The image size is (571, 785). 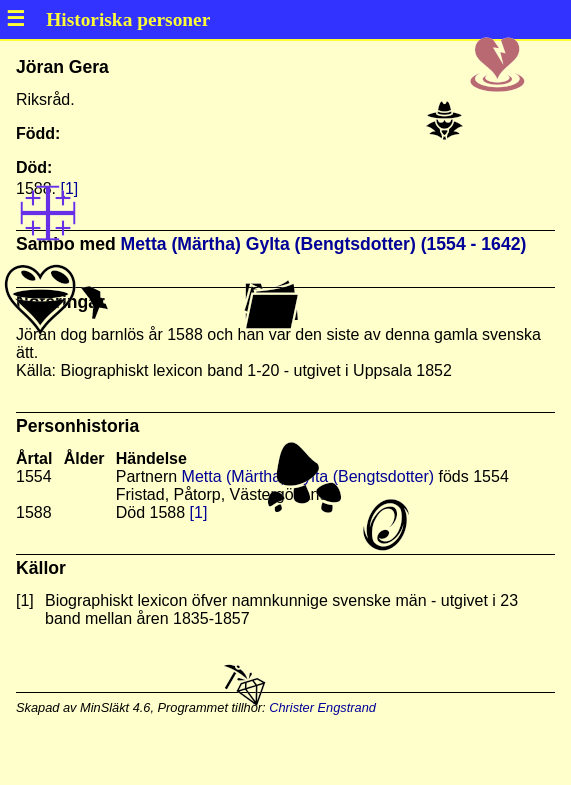 What do you see at coordinates (244, 685) in the screenshot?
I see `indicates hard difficulty or challenge level` at bounding box center [244, 685].